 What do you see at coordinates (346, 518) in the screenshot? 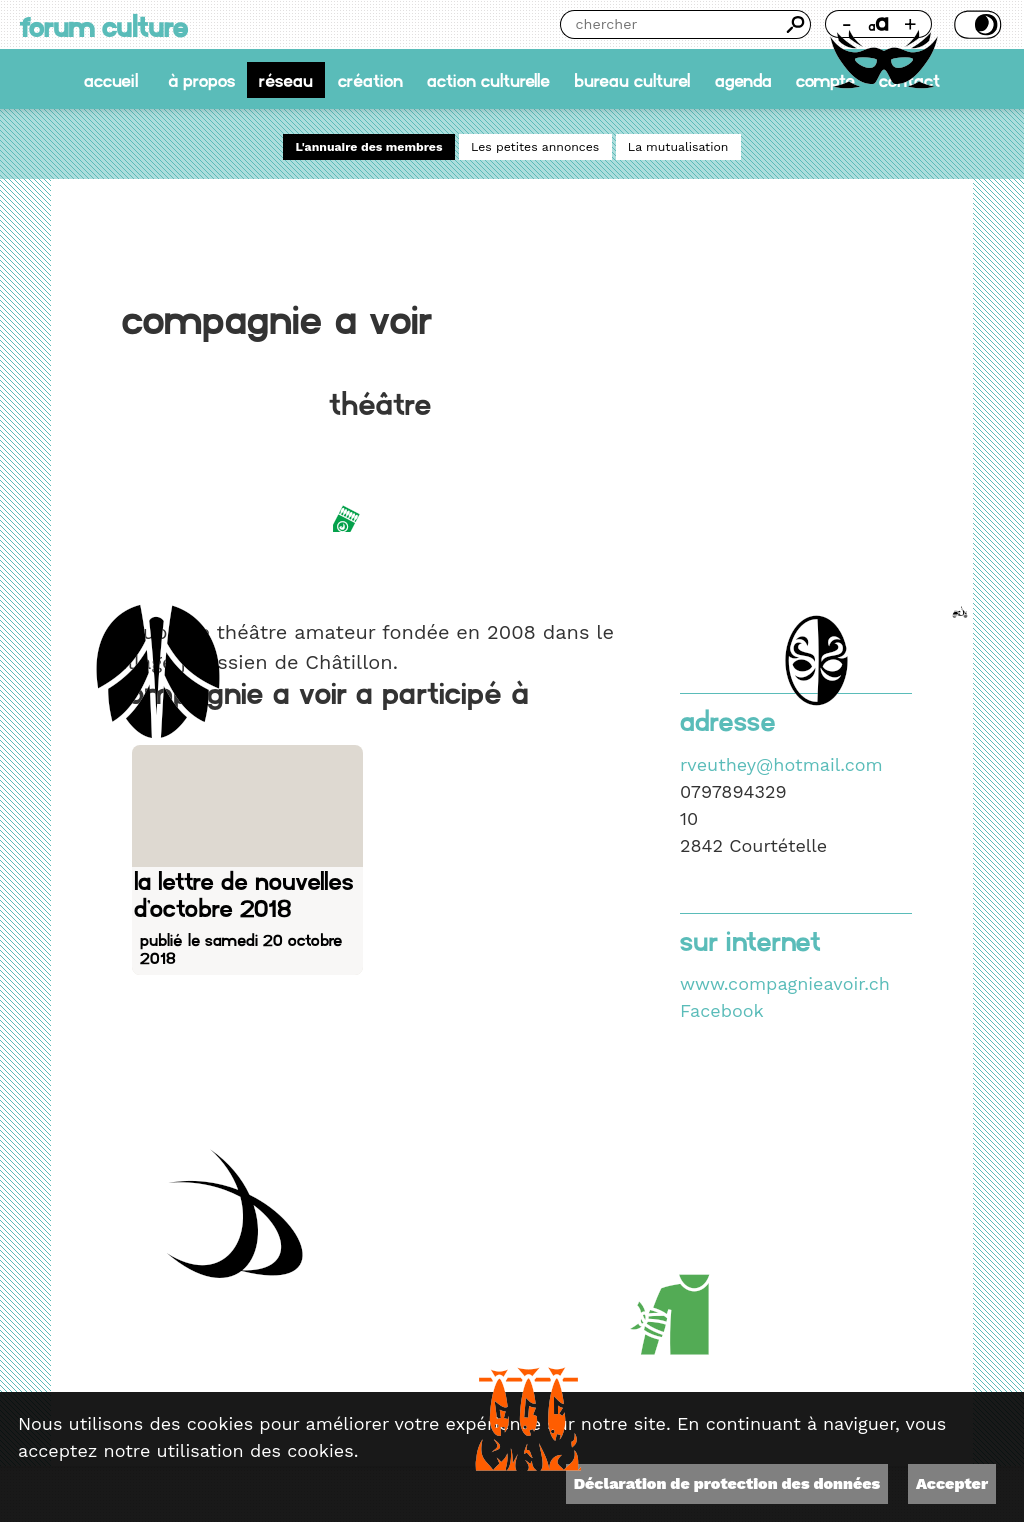
I see `fire or flame-related tools in a survival game` at bounding box center [346, 518].